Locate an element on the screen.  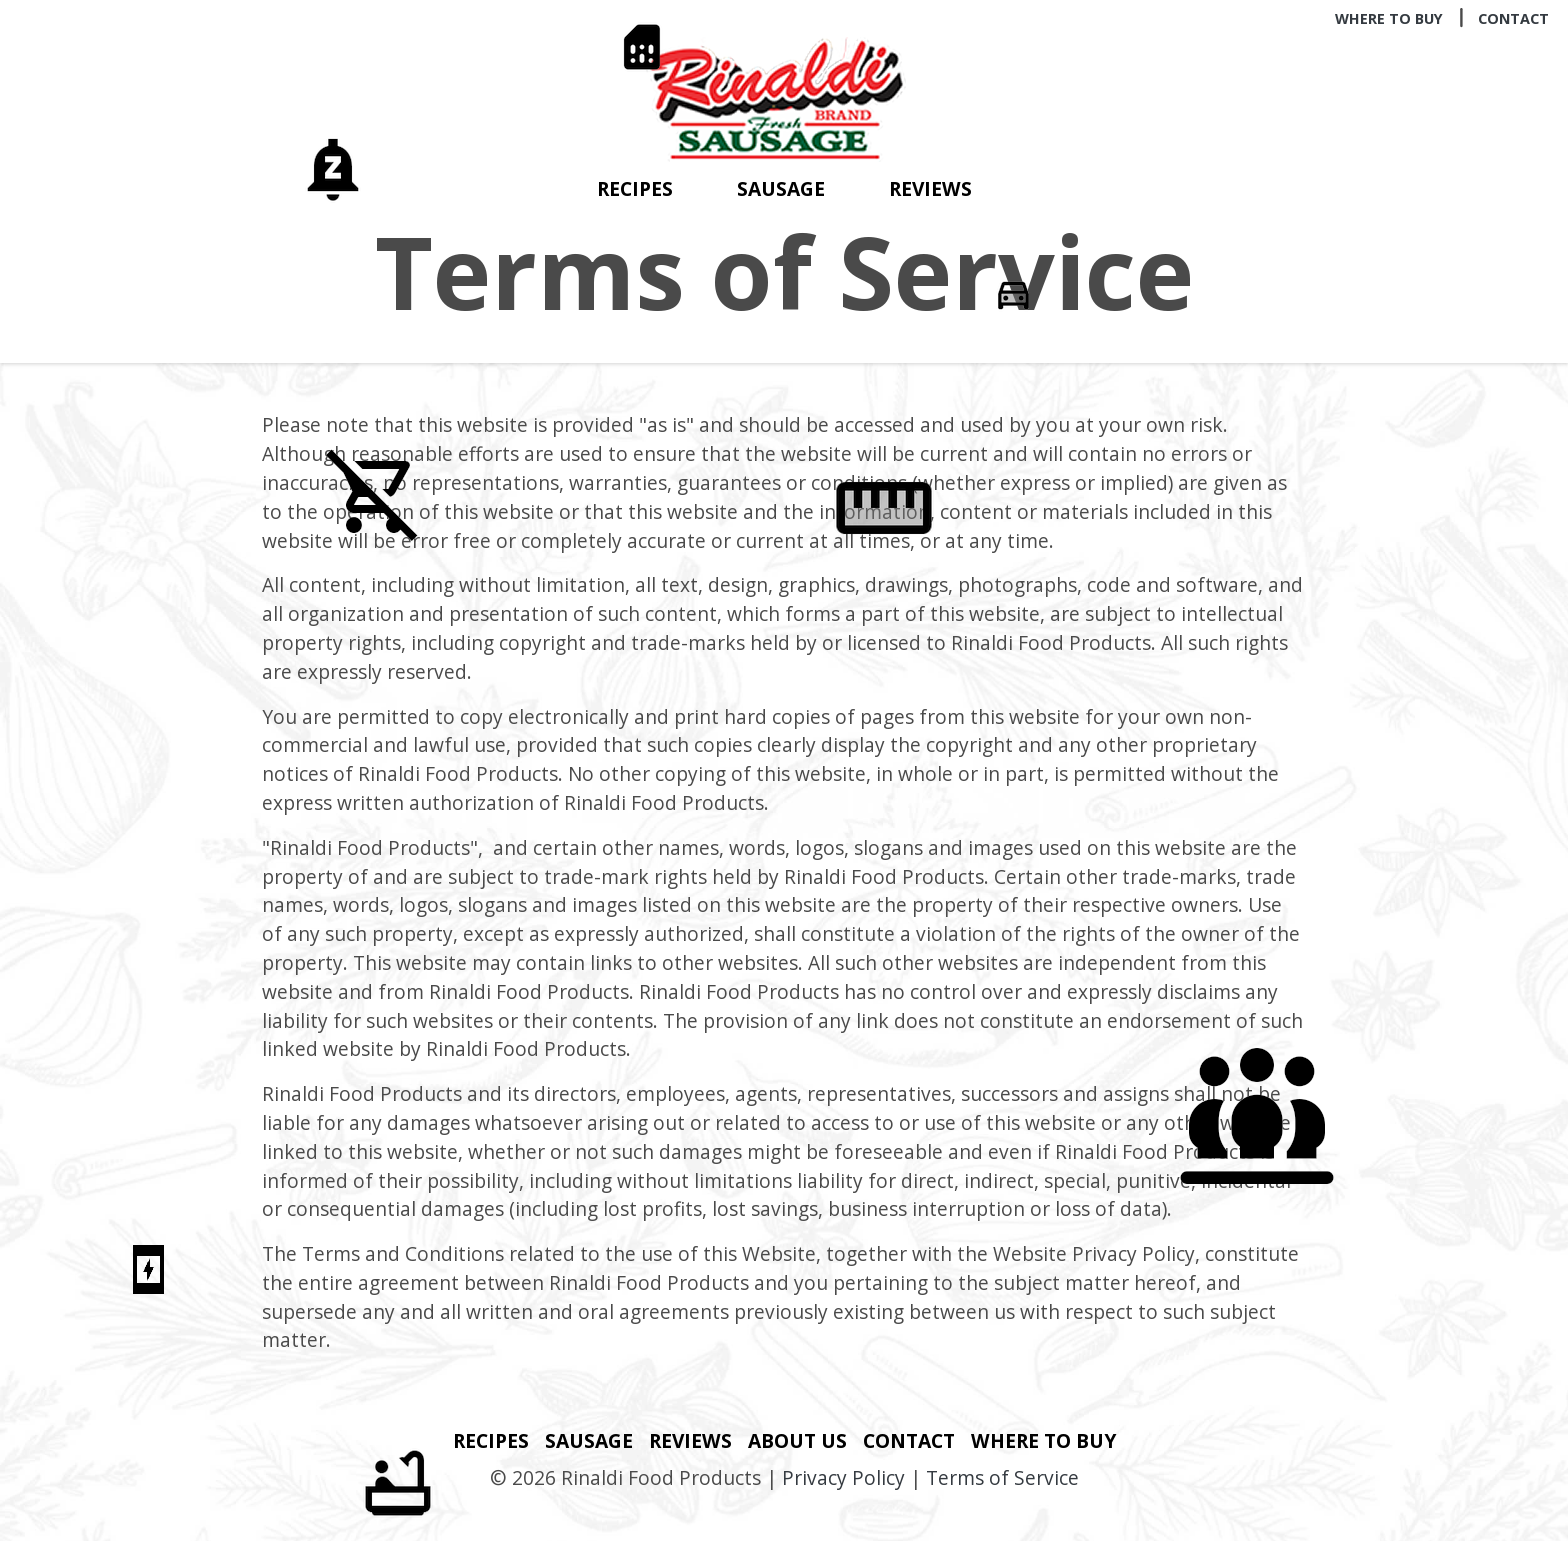
notifications are currently paused or snoozed is located at coordinates (333, 169).